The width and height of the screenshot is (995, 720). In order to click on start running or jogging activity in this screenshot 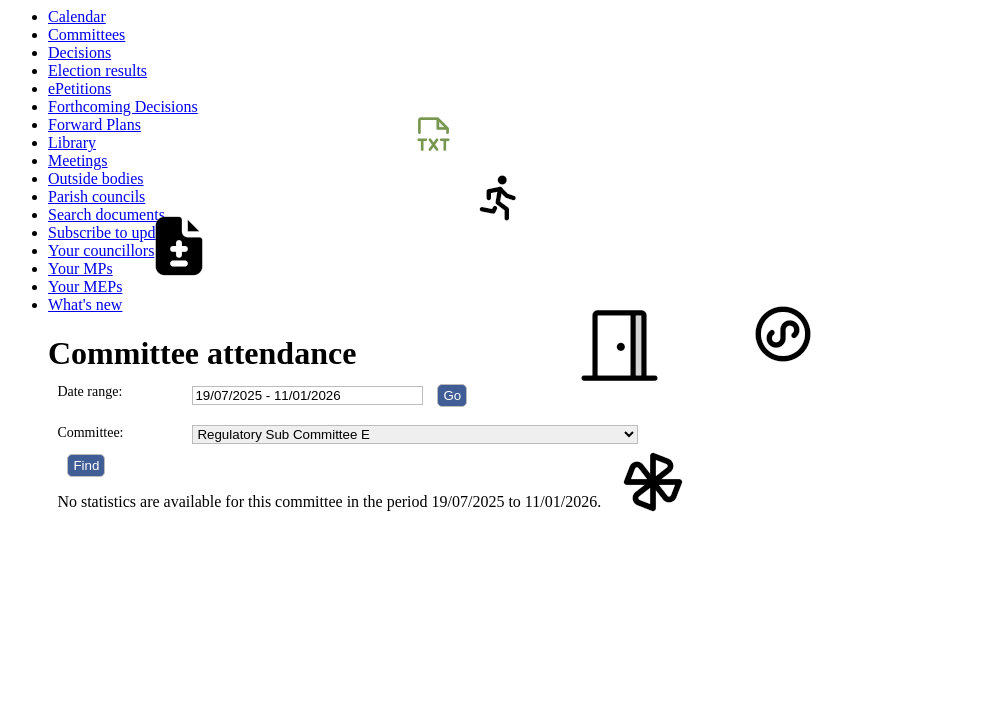, I will do `click(500, 198)`.